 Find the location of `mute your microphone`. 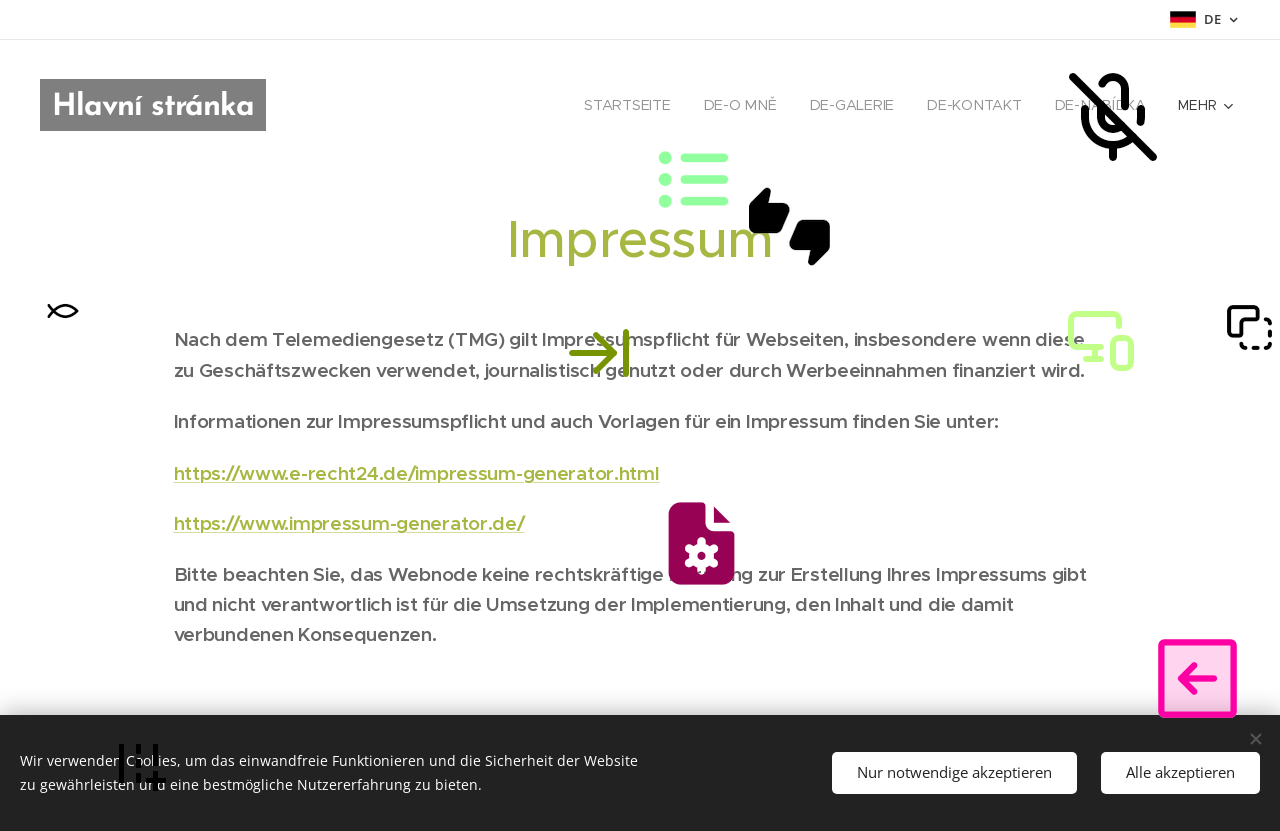

mute your microphone is located at coordinates (1113, 117).